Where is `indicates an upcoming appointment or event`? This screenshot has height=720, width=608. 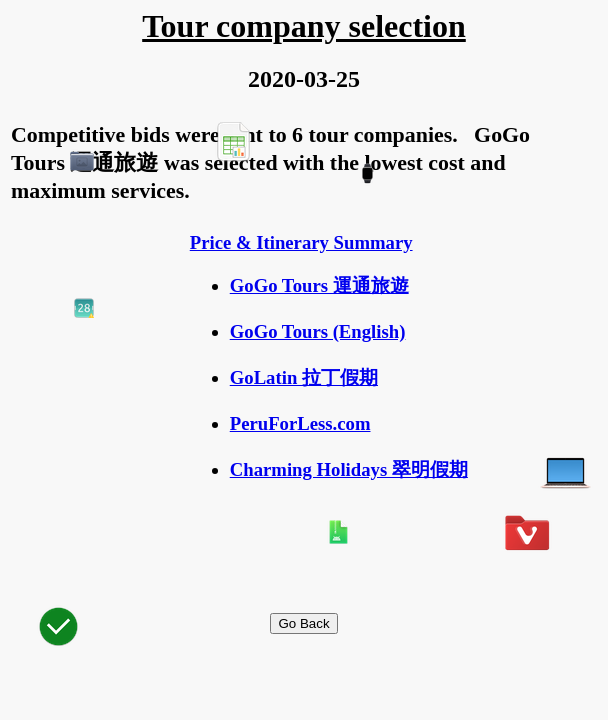 indicates an upcoming appointment or event is located at coordinates (84, 308).